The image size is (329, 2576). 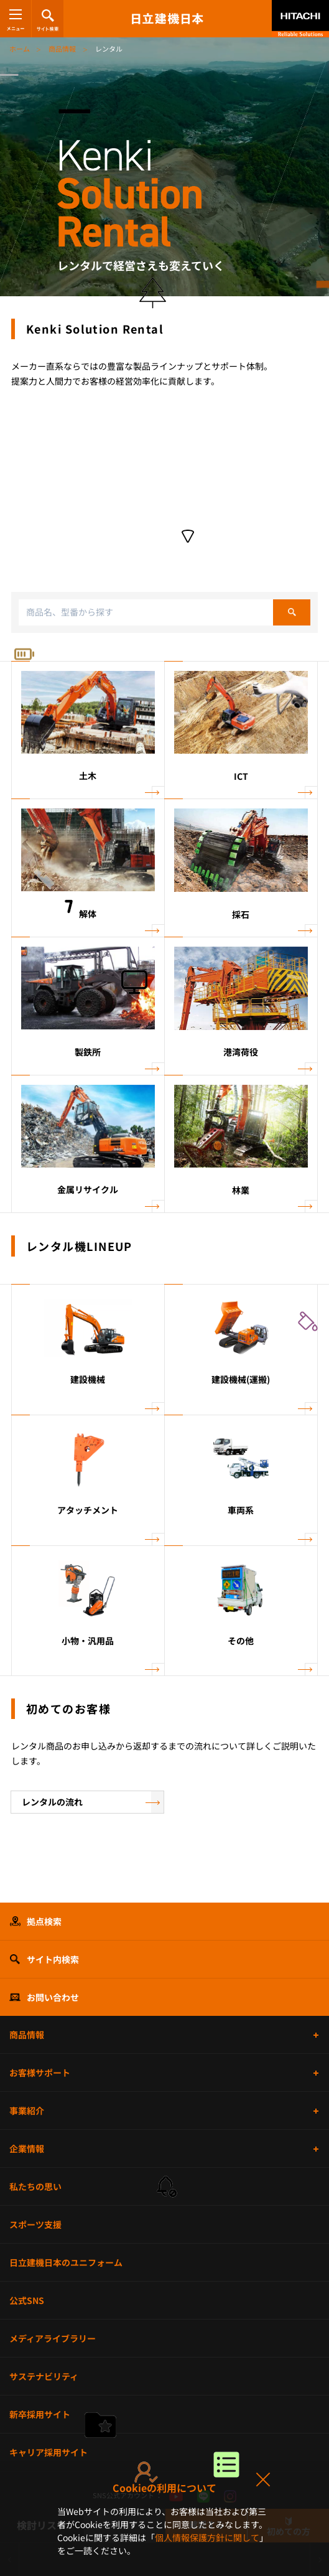 What do you see at coordinates (134, 982) in the screenshot?
I see `switch to desktop display mode` at bounding box center [134, 982].